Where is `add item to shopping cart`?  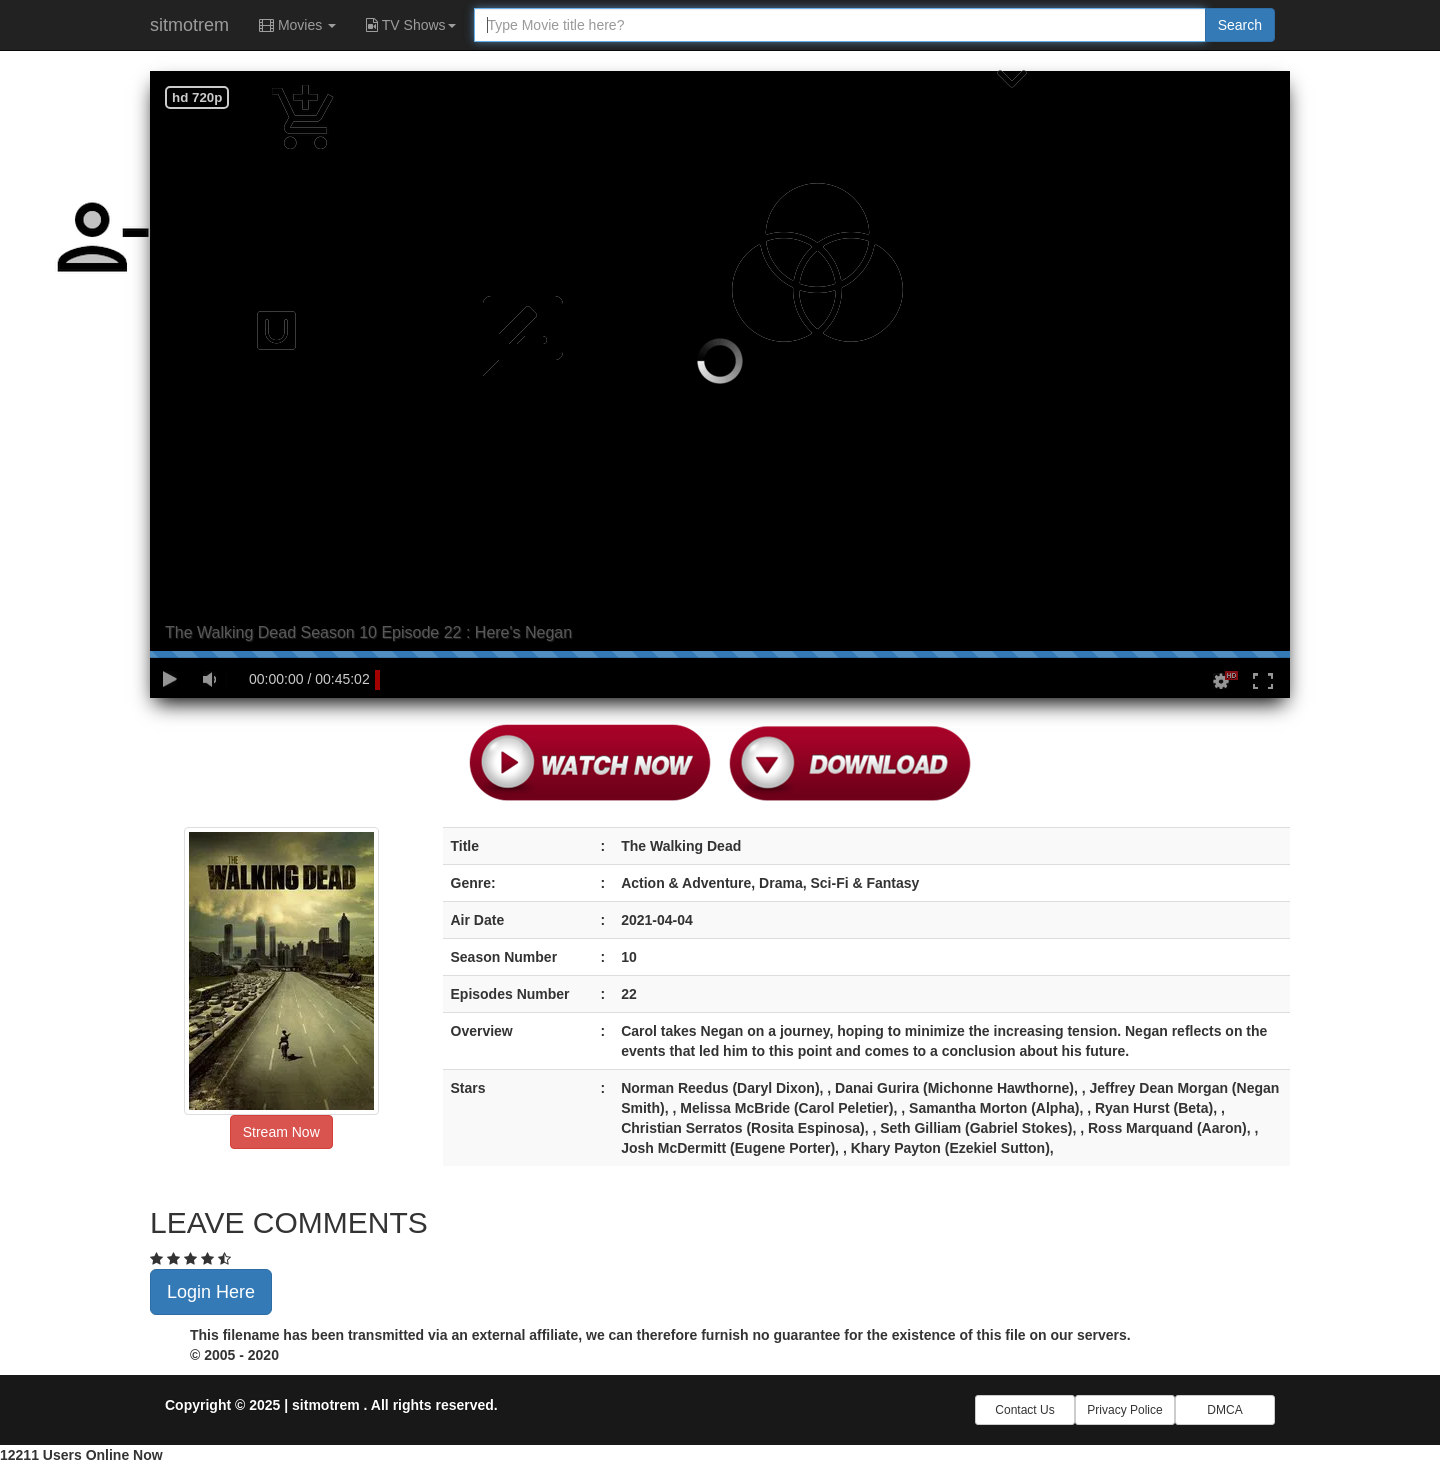
add item to shopping cart is located at coordinates (305, 118).